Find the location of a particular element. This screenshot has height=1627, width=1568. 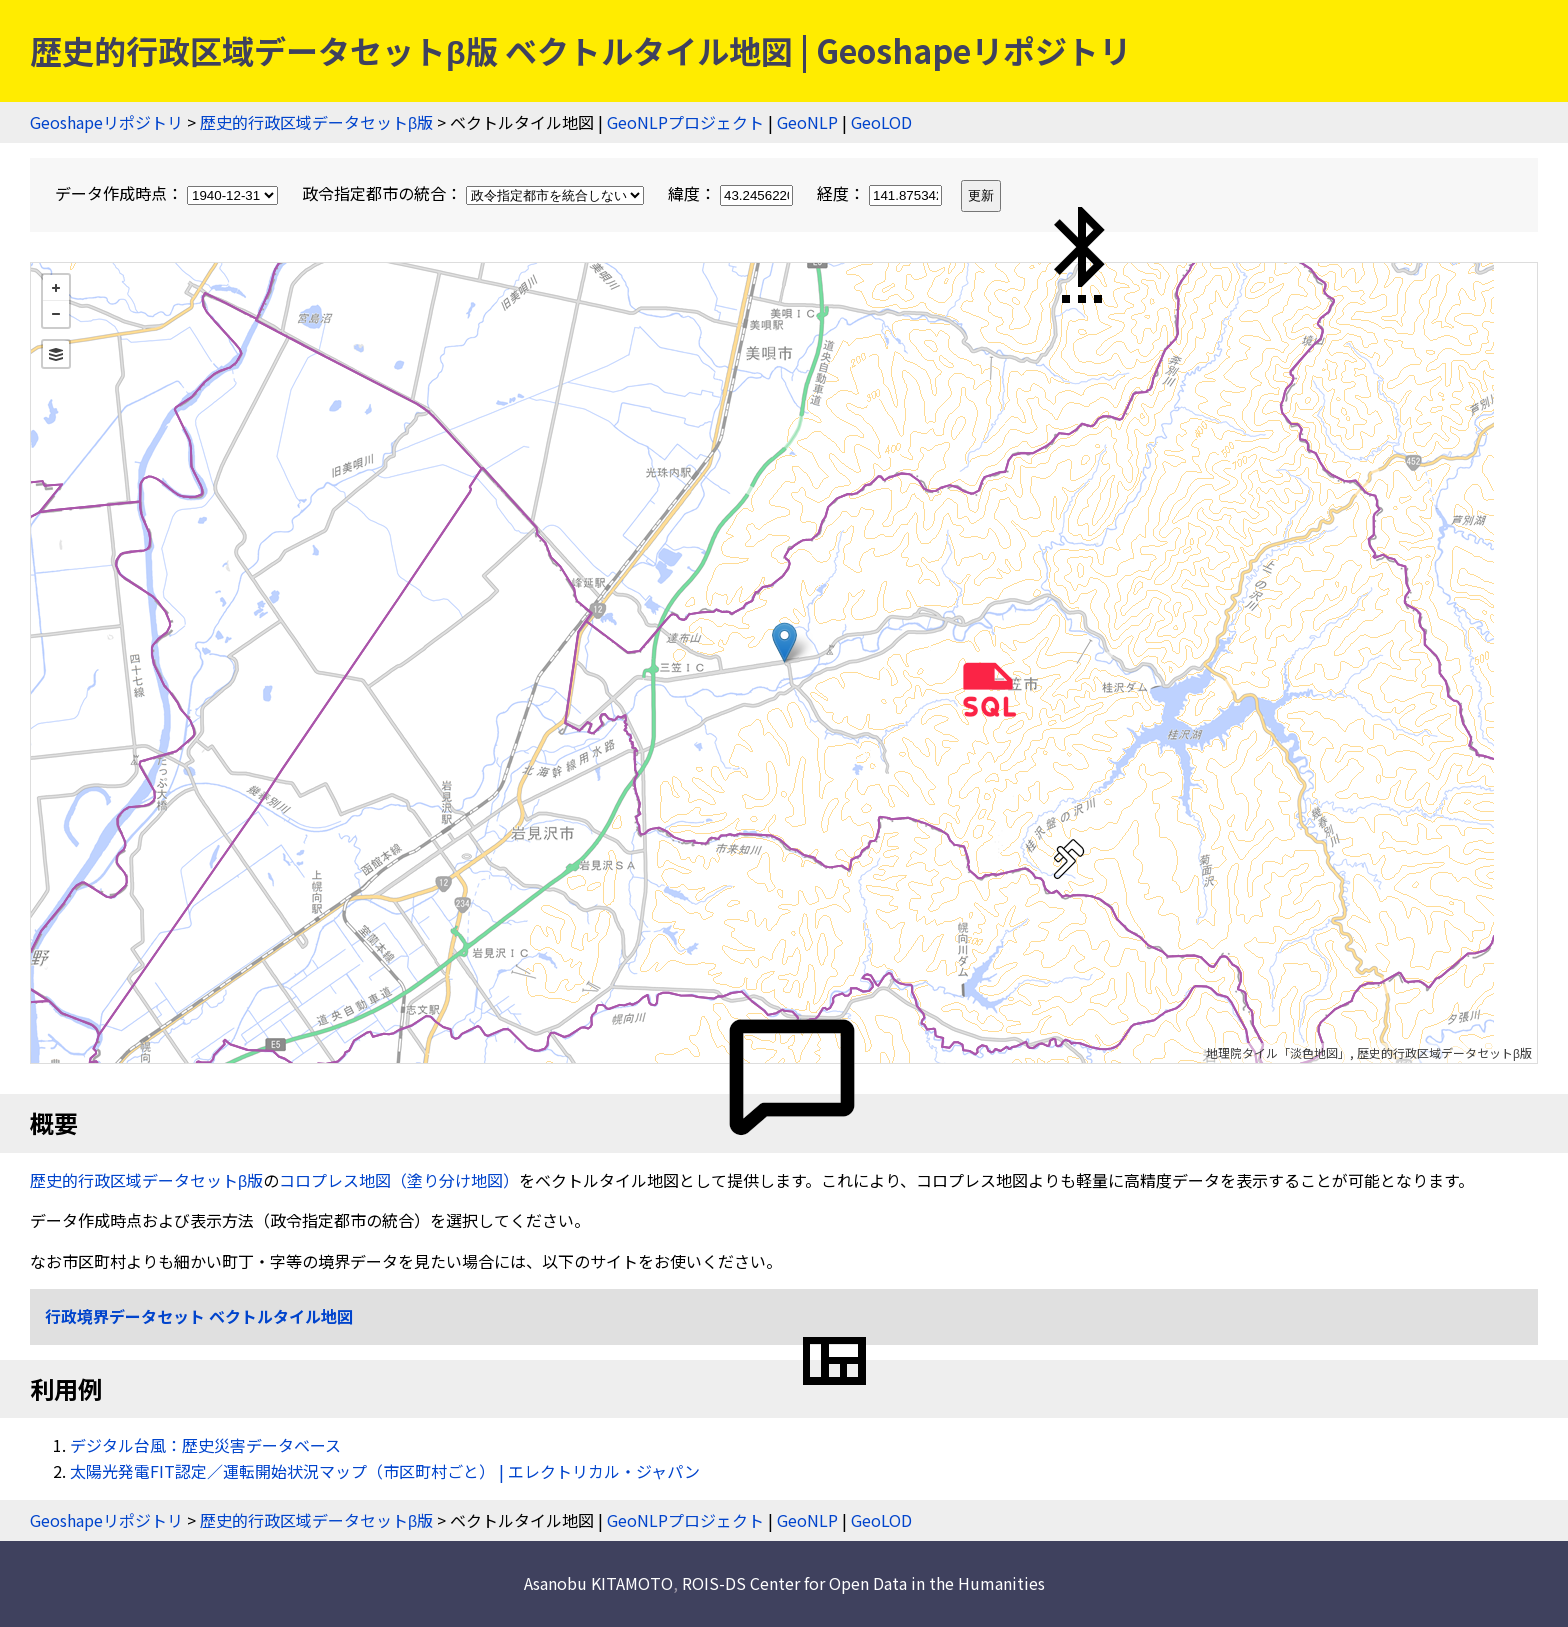

access plumbing or maintenance tools is located at coordinates (1067, 859).